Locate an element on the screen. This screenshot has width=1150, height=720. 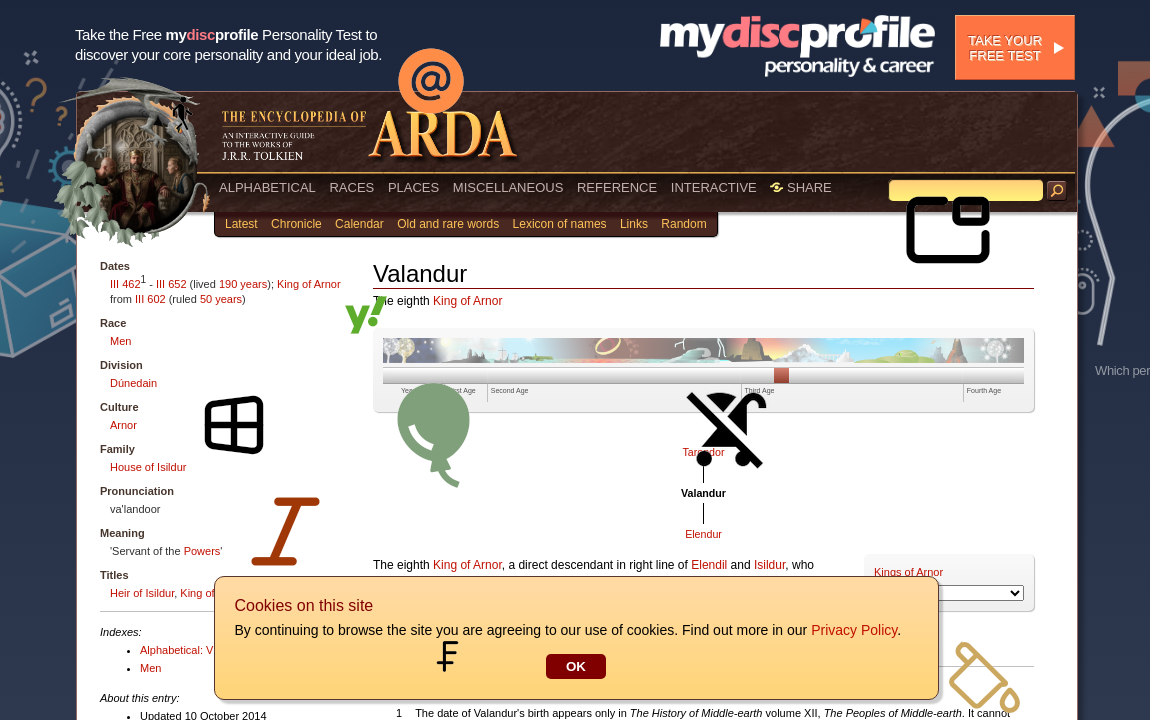
get walking directions is located at coordinates (183, 113).